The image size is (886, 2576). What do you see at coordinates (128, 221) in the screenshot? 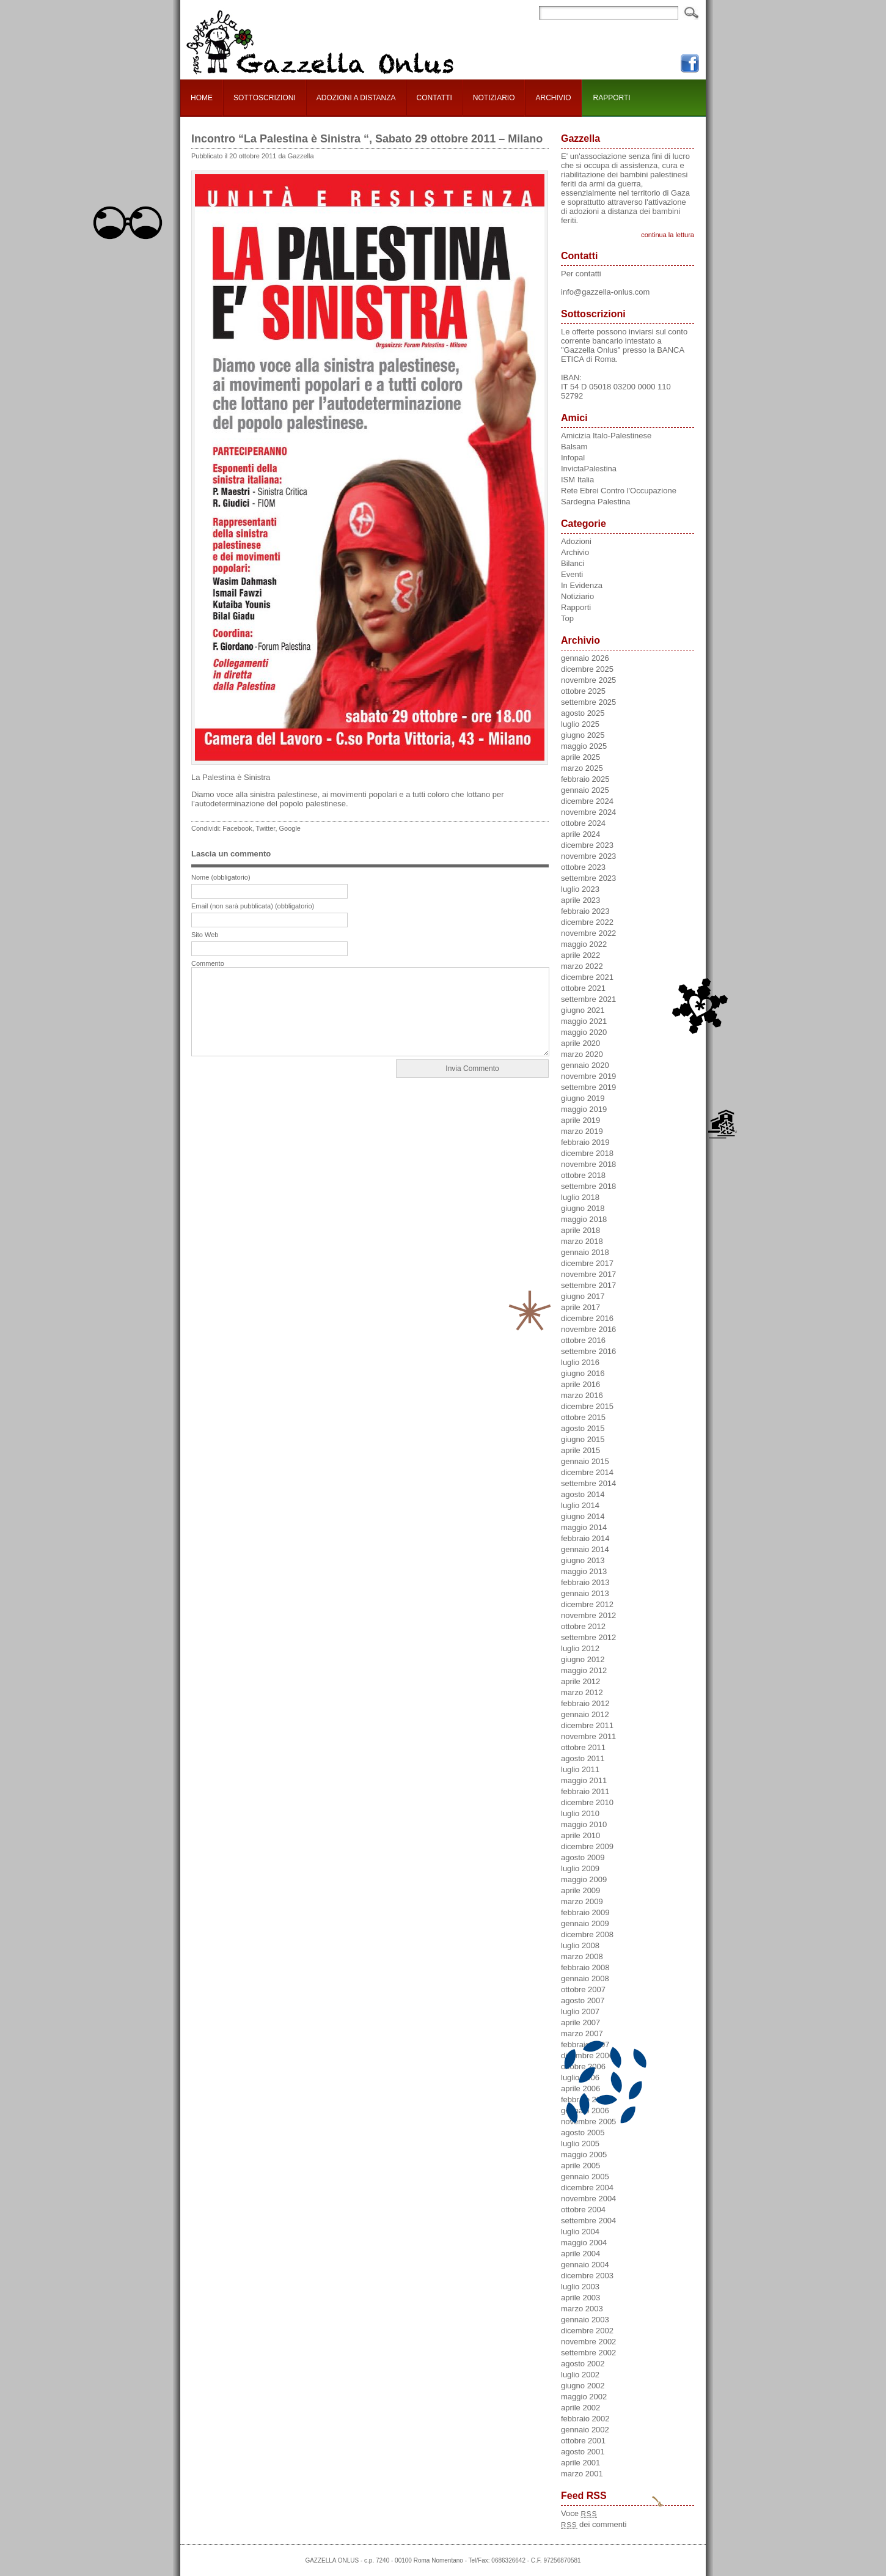
I see `toggle visual accessibility settings` at bounding box center [128, 221].